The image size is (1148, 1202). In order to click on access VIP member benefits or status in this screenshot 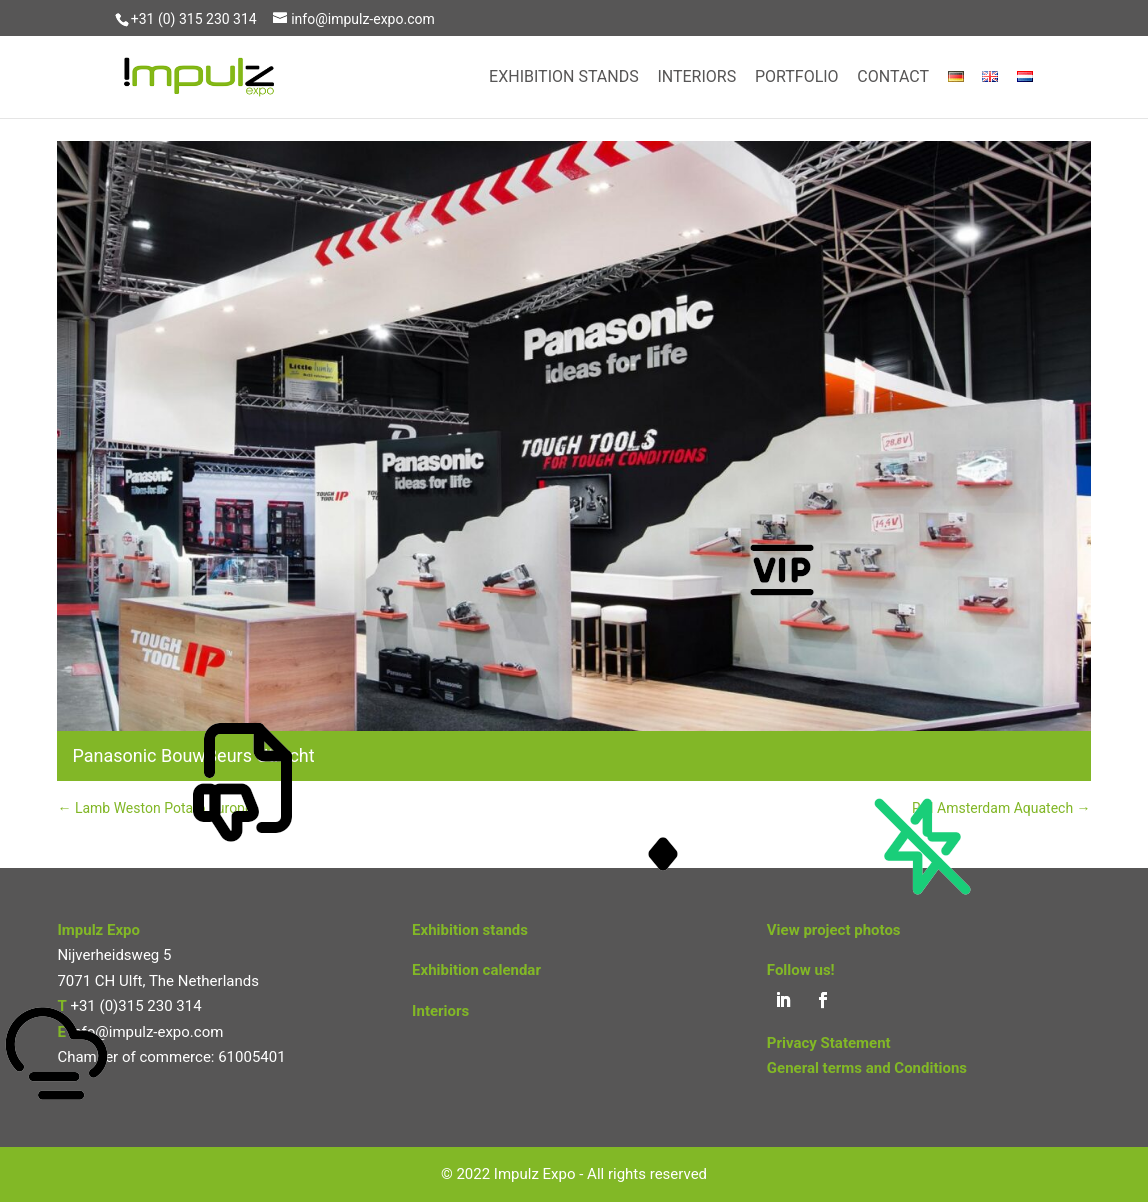, I will do `click(782, 570)`.